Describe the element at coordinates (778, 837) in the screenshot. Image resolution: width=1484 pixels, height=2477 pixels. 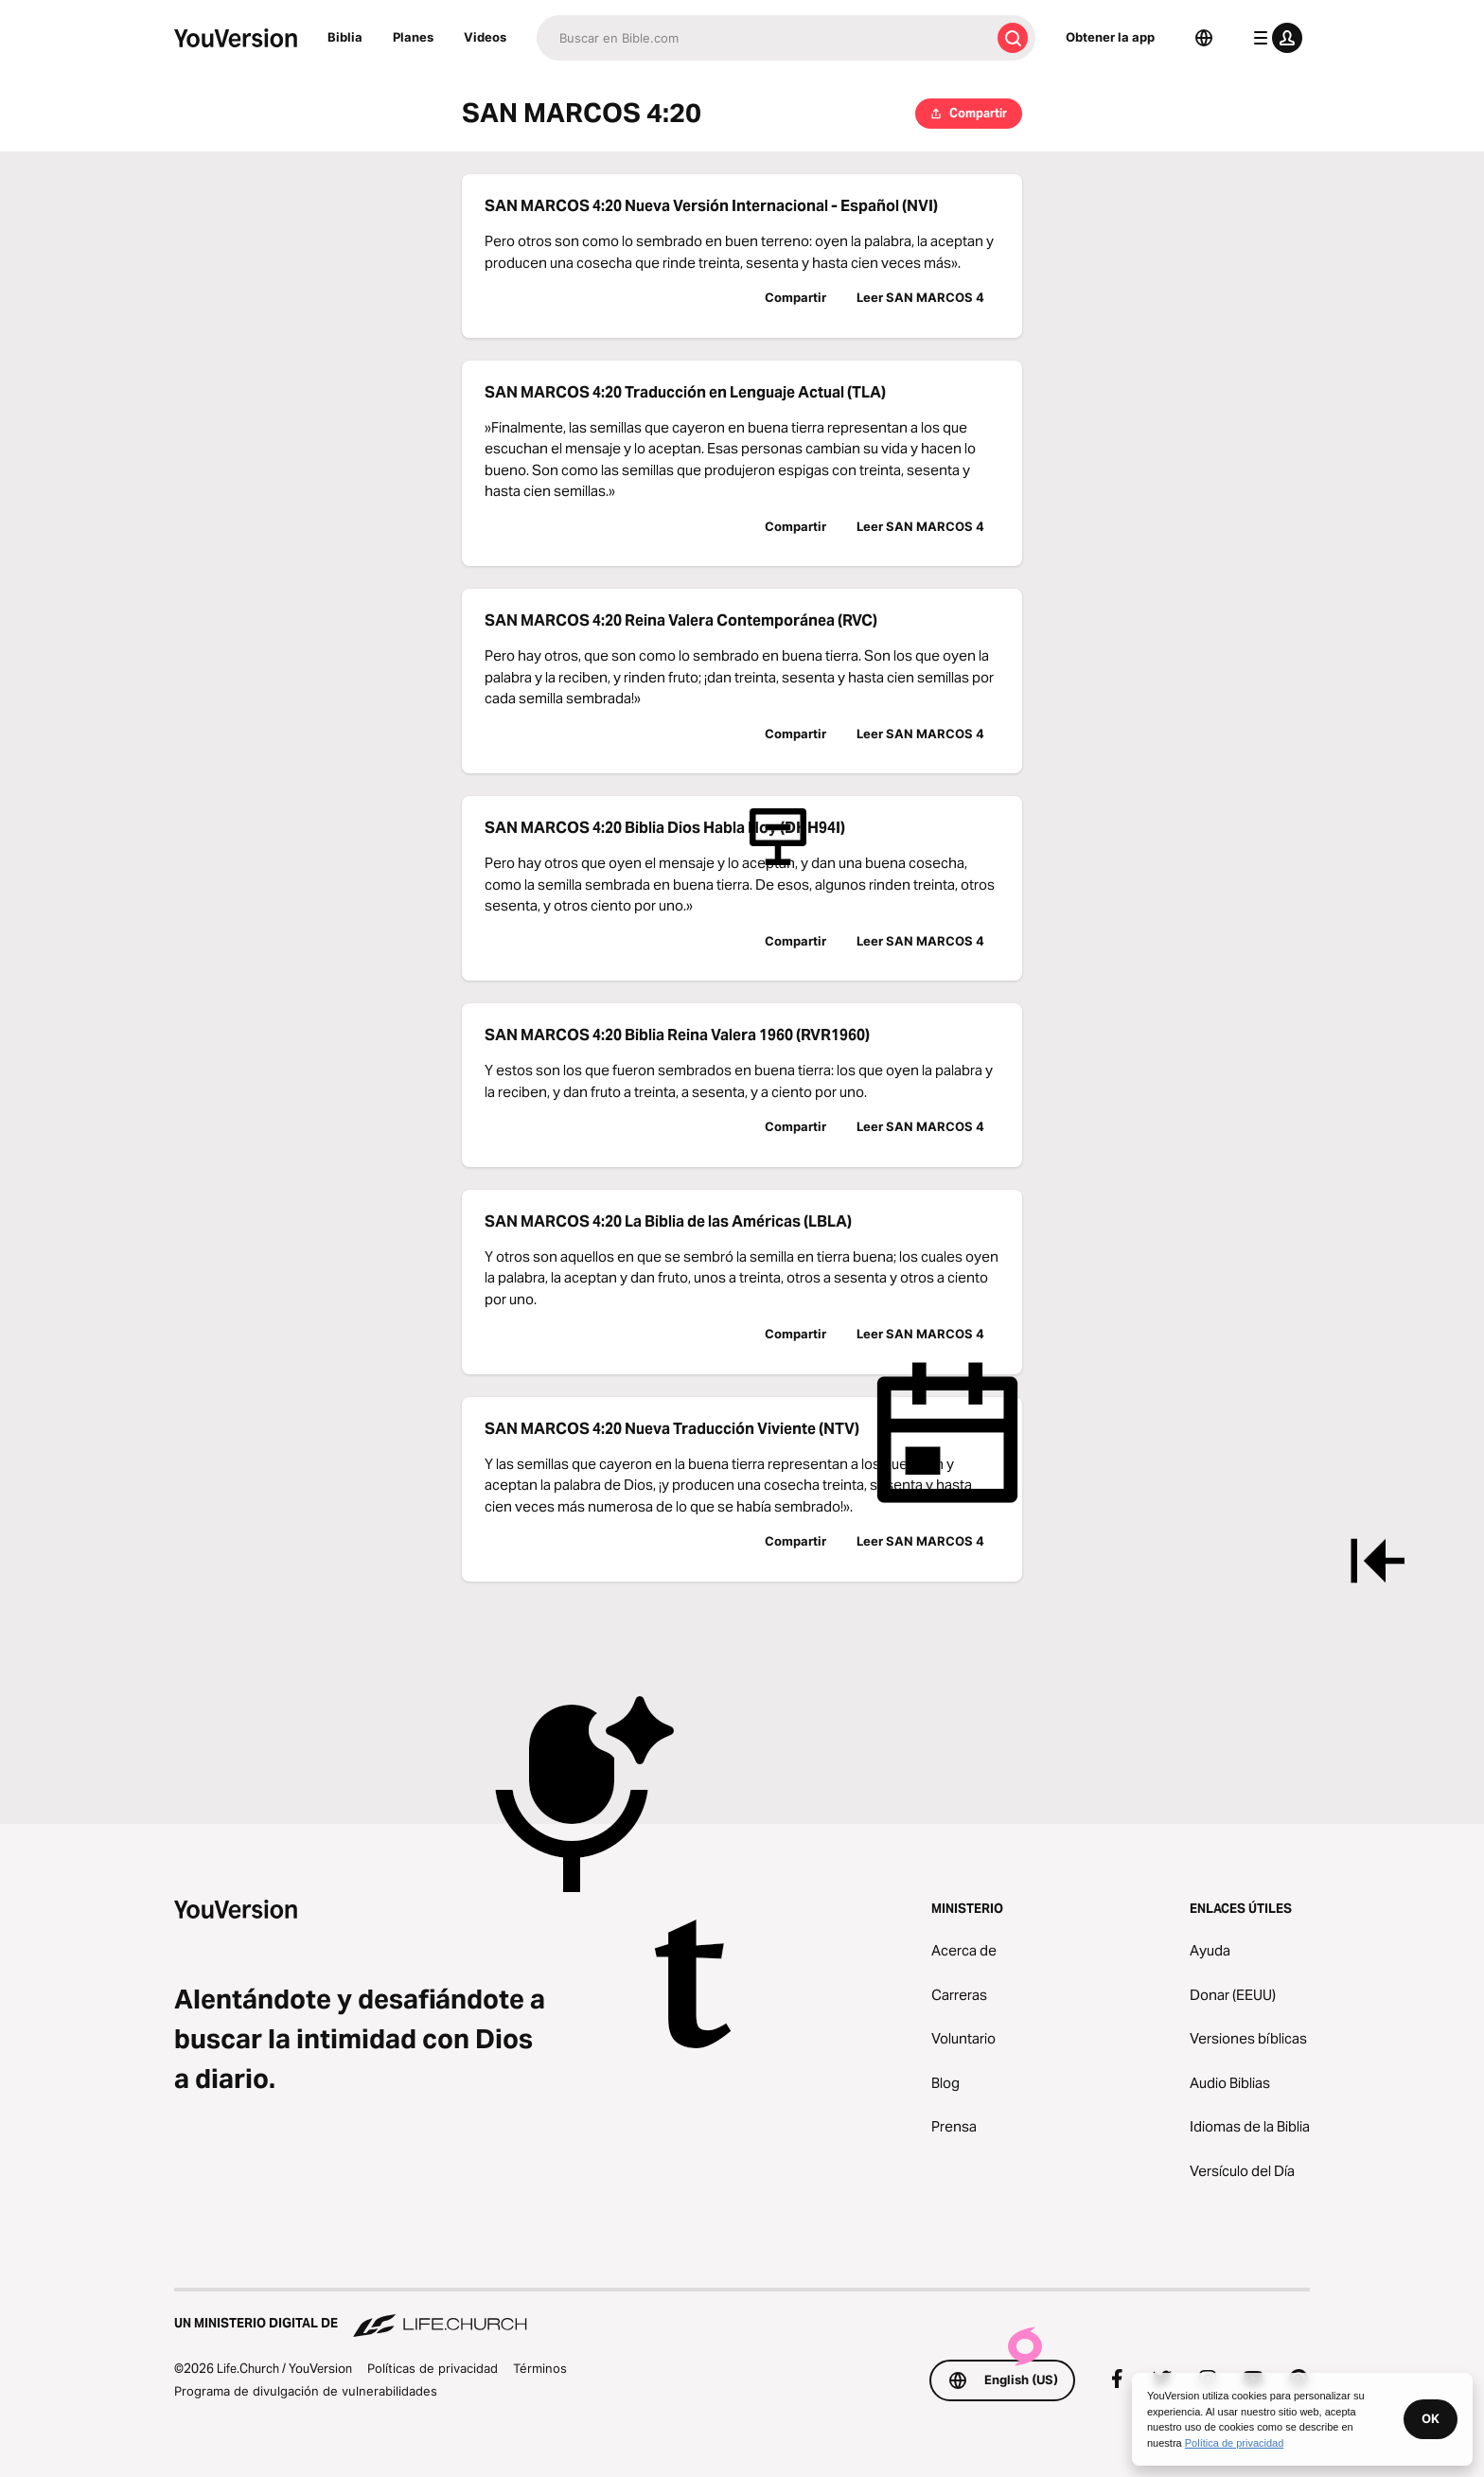
I see `indicates a reserved item or resource` at that location.